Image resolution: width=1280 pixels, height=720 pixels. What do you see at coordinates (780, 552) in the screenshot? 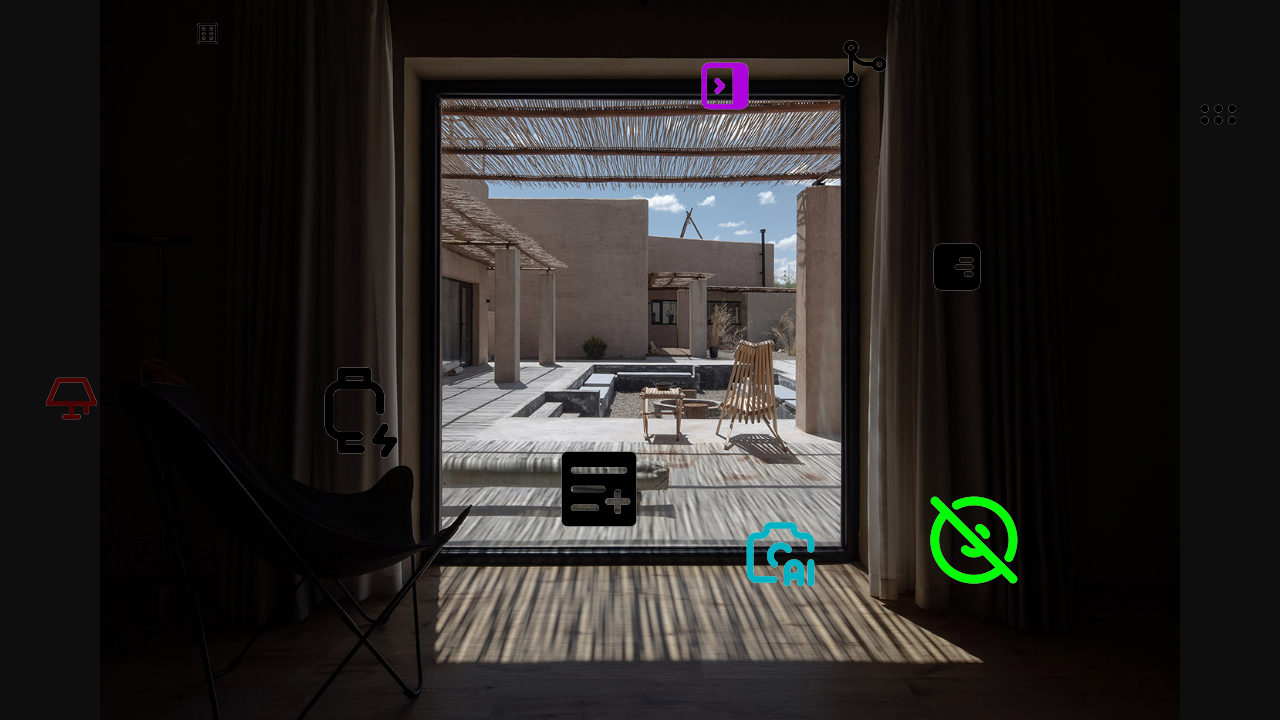
I see `access AI-powered camera features` at bounding box center [780, 552].